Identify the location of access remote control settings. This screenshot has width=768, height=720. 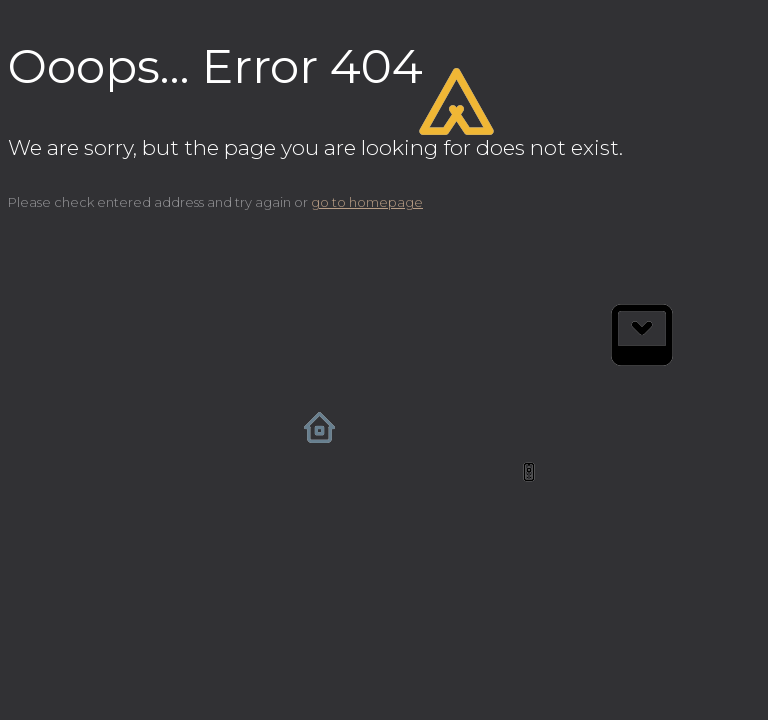
(529, 472).